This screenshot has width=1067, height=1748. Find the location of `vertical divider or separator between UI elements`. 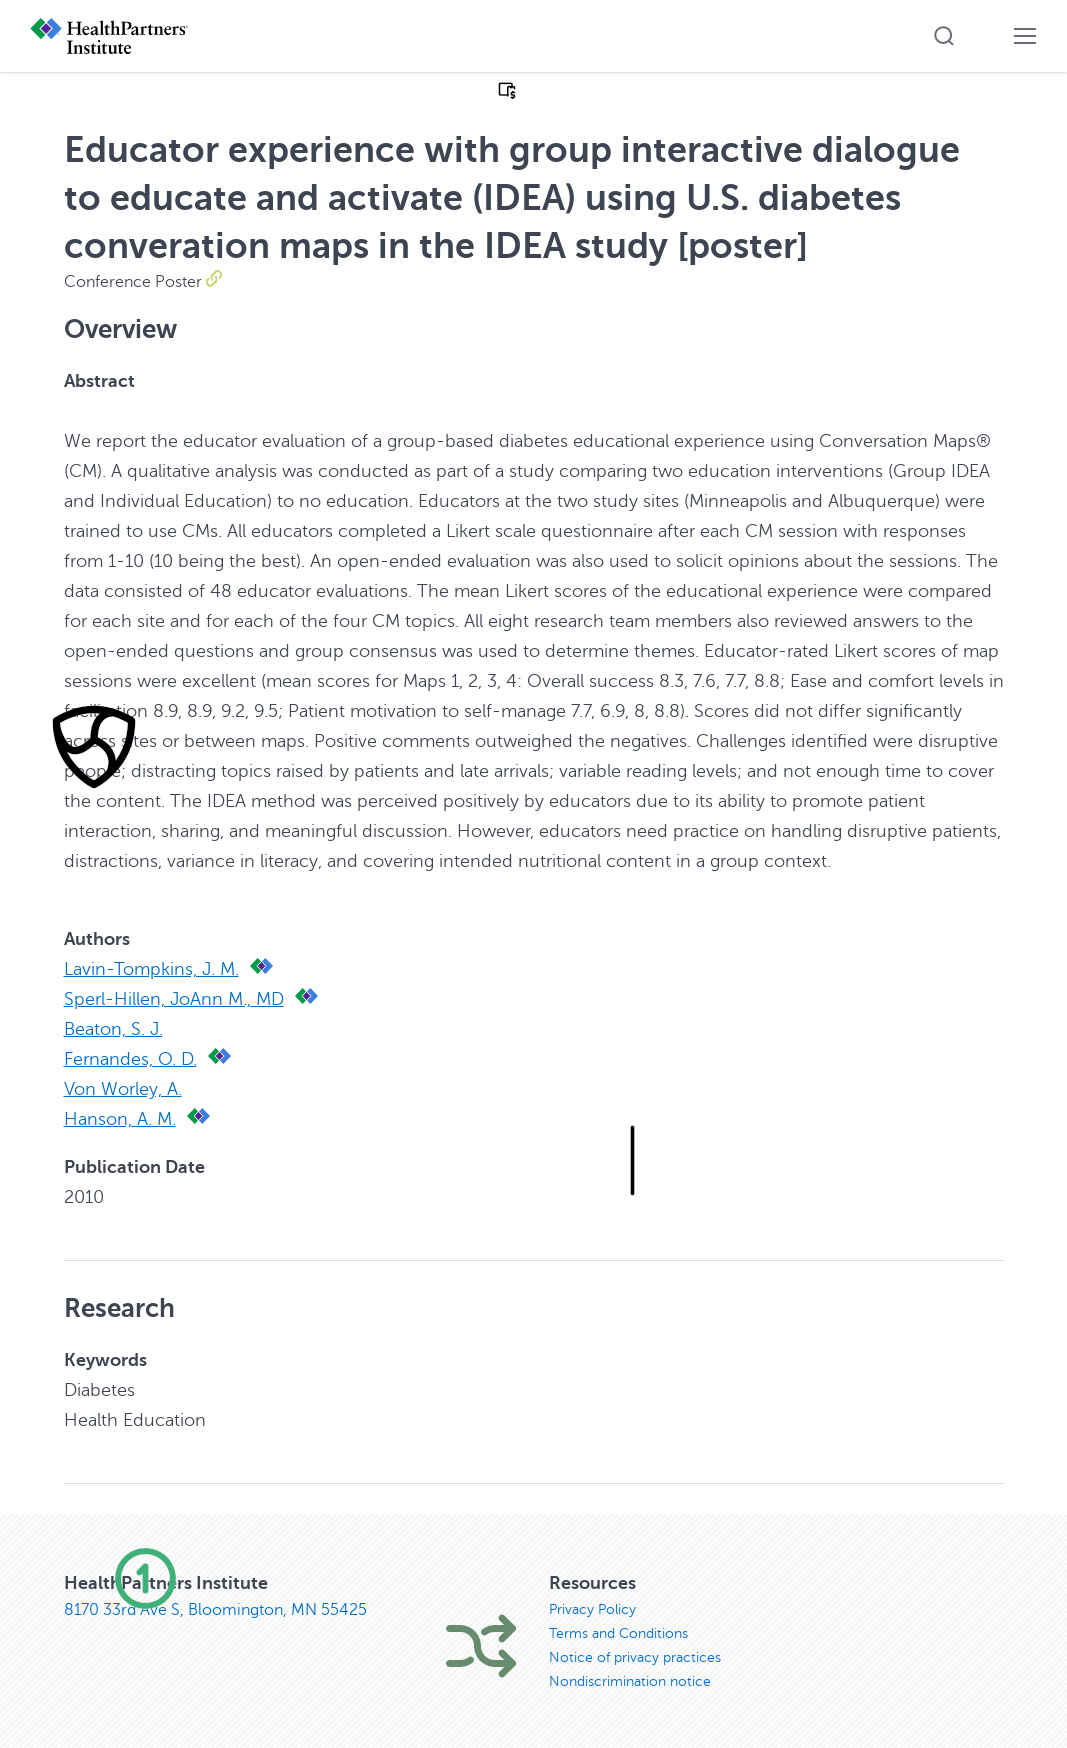

vertical divider or separator between UI elements is located at coordinates (632, 1160).